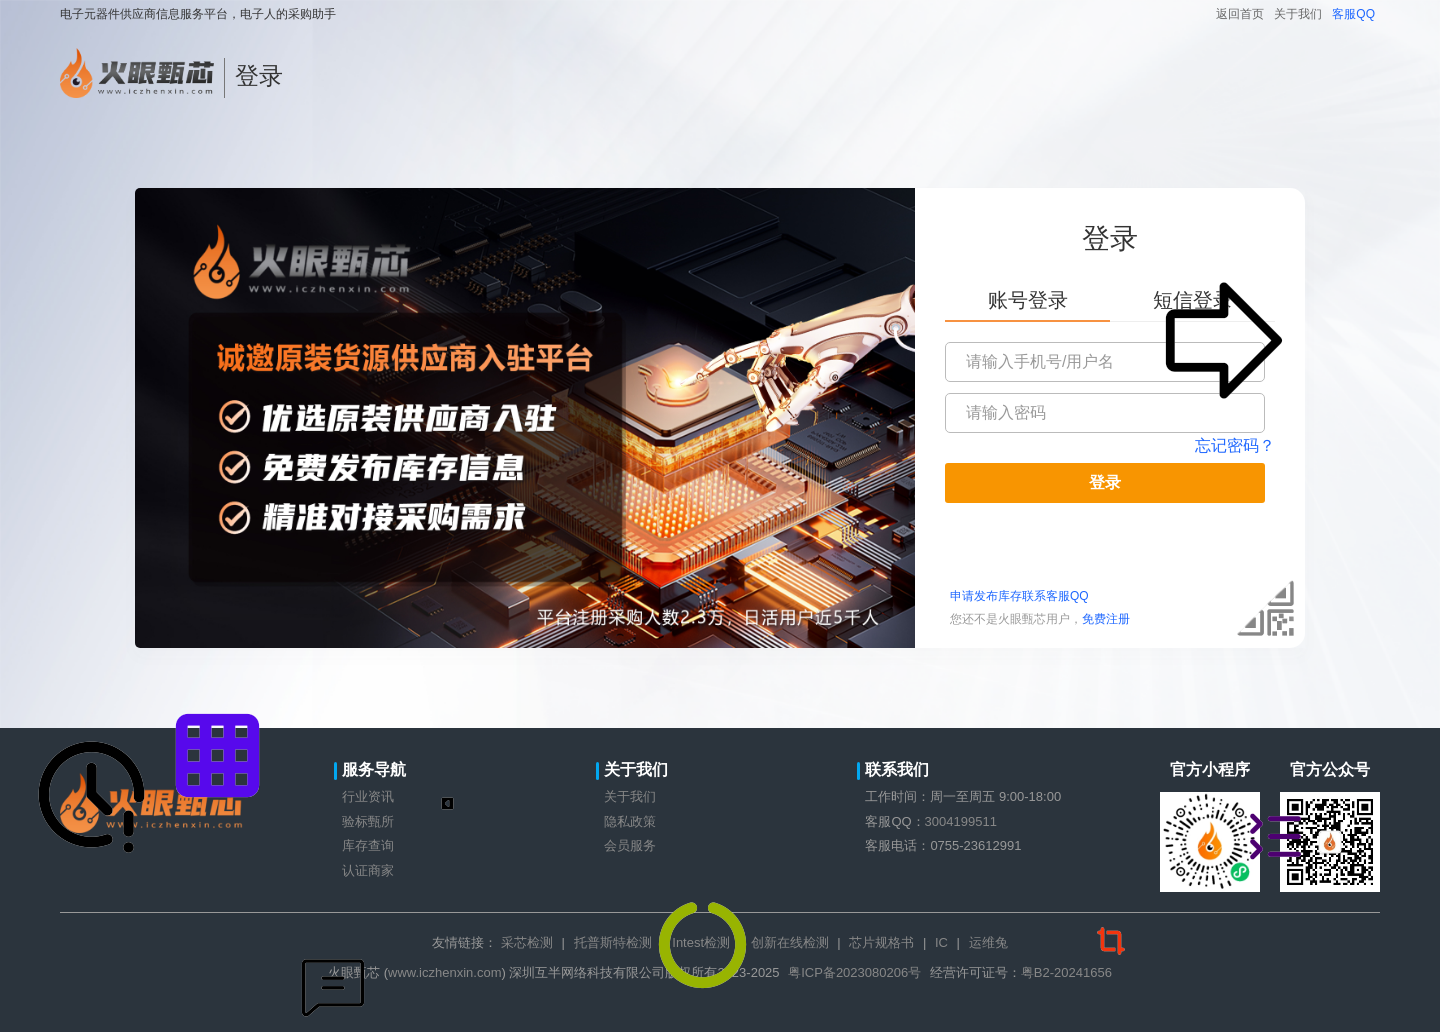 The image size is (1440, 1032). What do you see at coordinates (1275, 836) in the screenshot?
I see `collapse or minimize list items` at bounding box center [1275, 836].